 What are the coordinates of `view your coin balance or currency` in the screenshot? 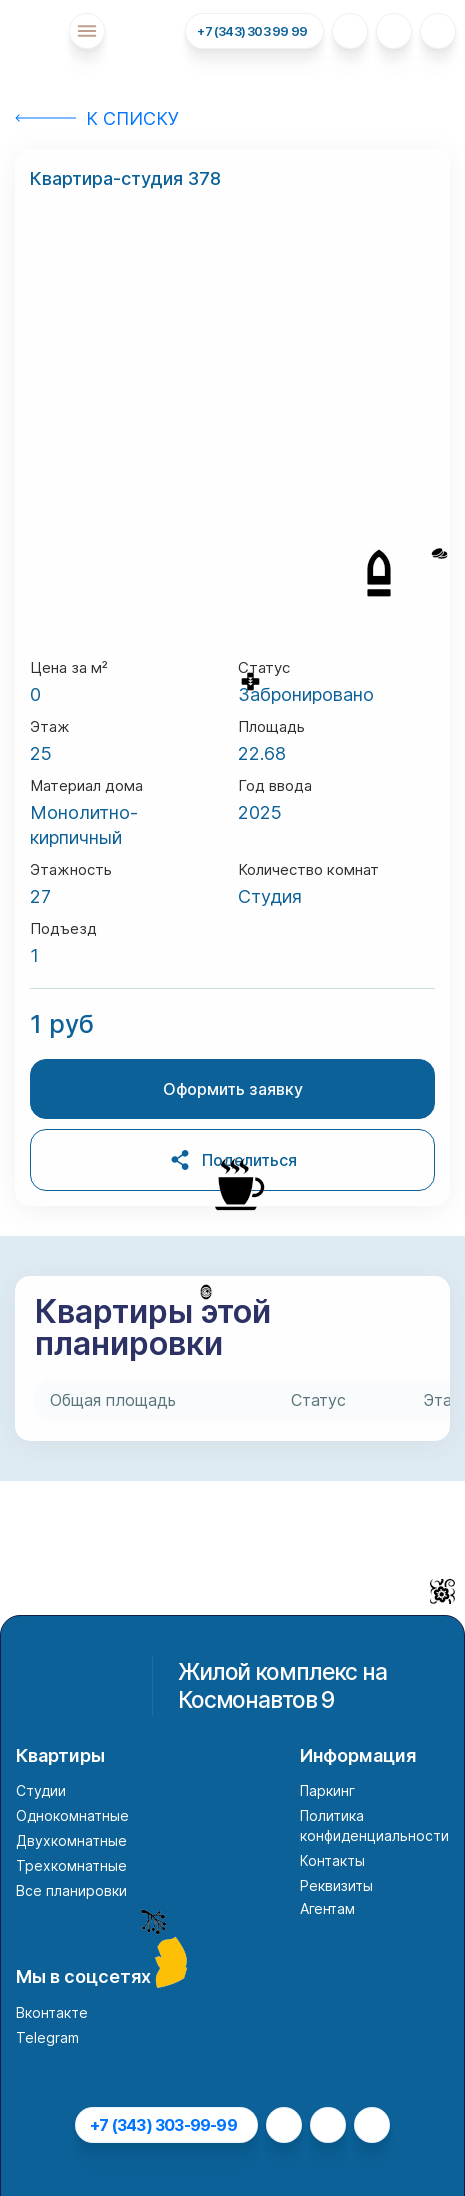 It's located at (439, 553).